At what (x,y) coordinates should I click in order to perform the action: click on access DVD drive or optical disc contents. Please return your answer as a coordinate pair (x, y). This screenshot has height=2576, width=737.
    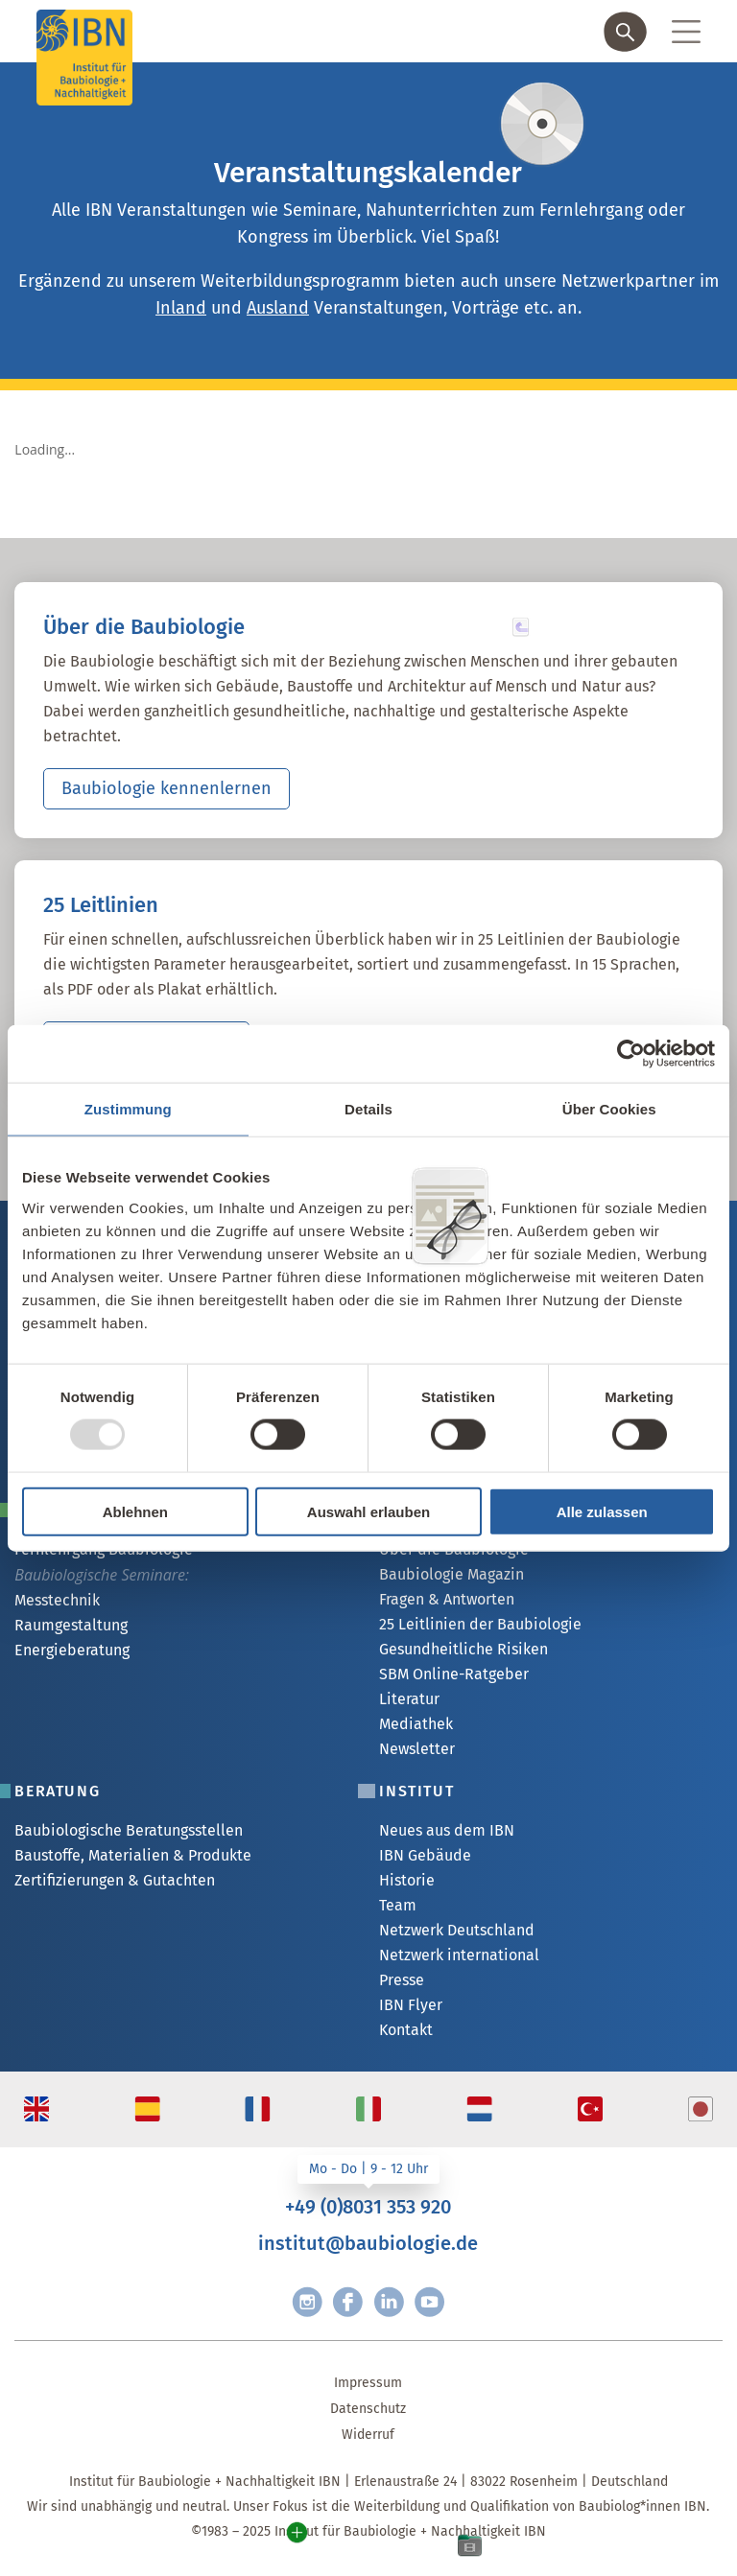
    Looking at the image, I should click on (542, 124).